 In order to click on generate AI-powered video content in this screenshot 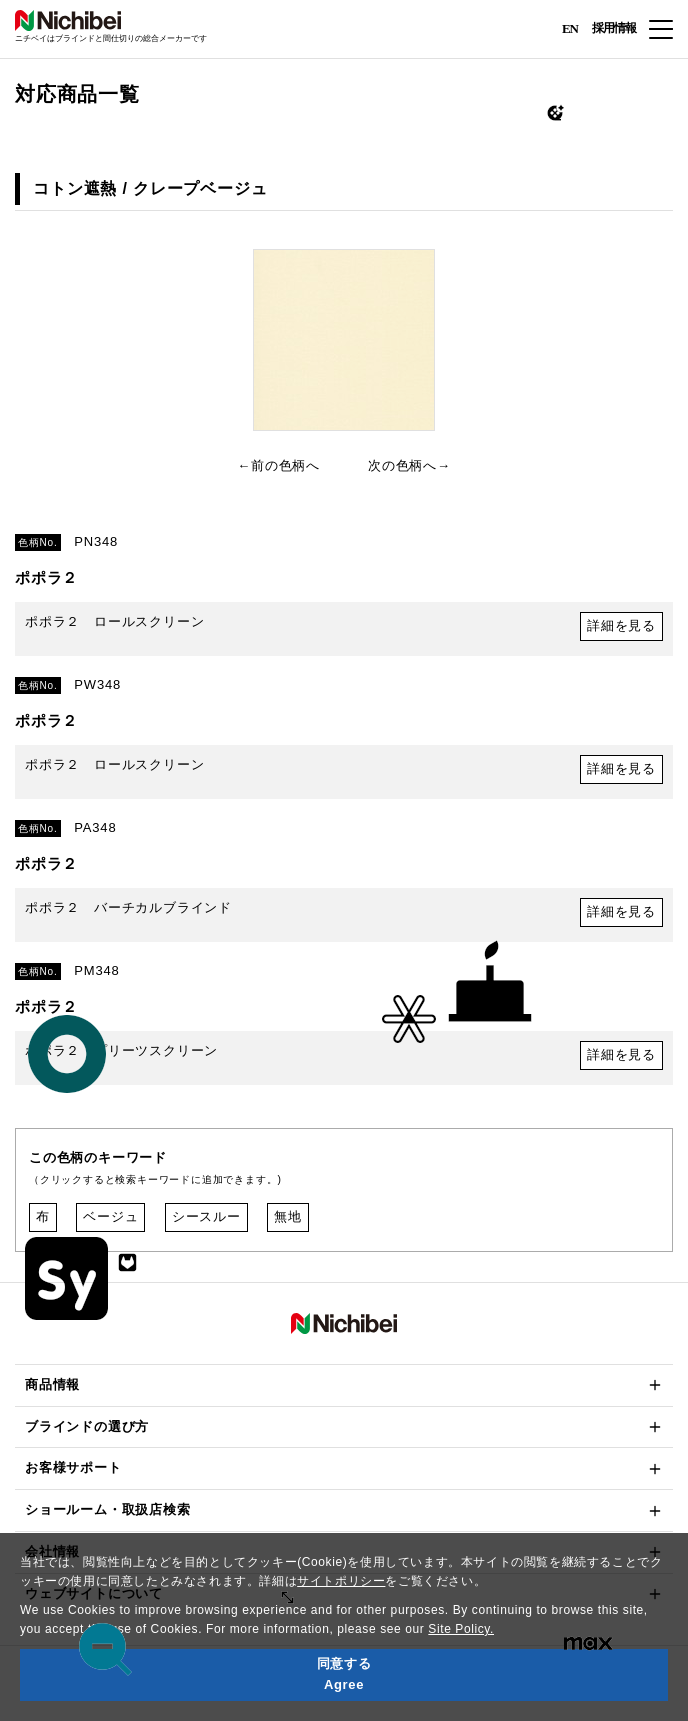, I will do `click(555, 113)`.